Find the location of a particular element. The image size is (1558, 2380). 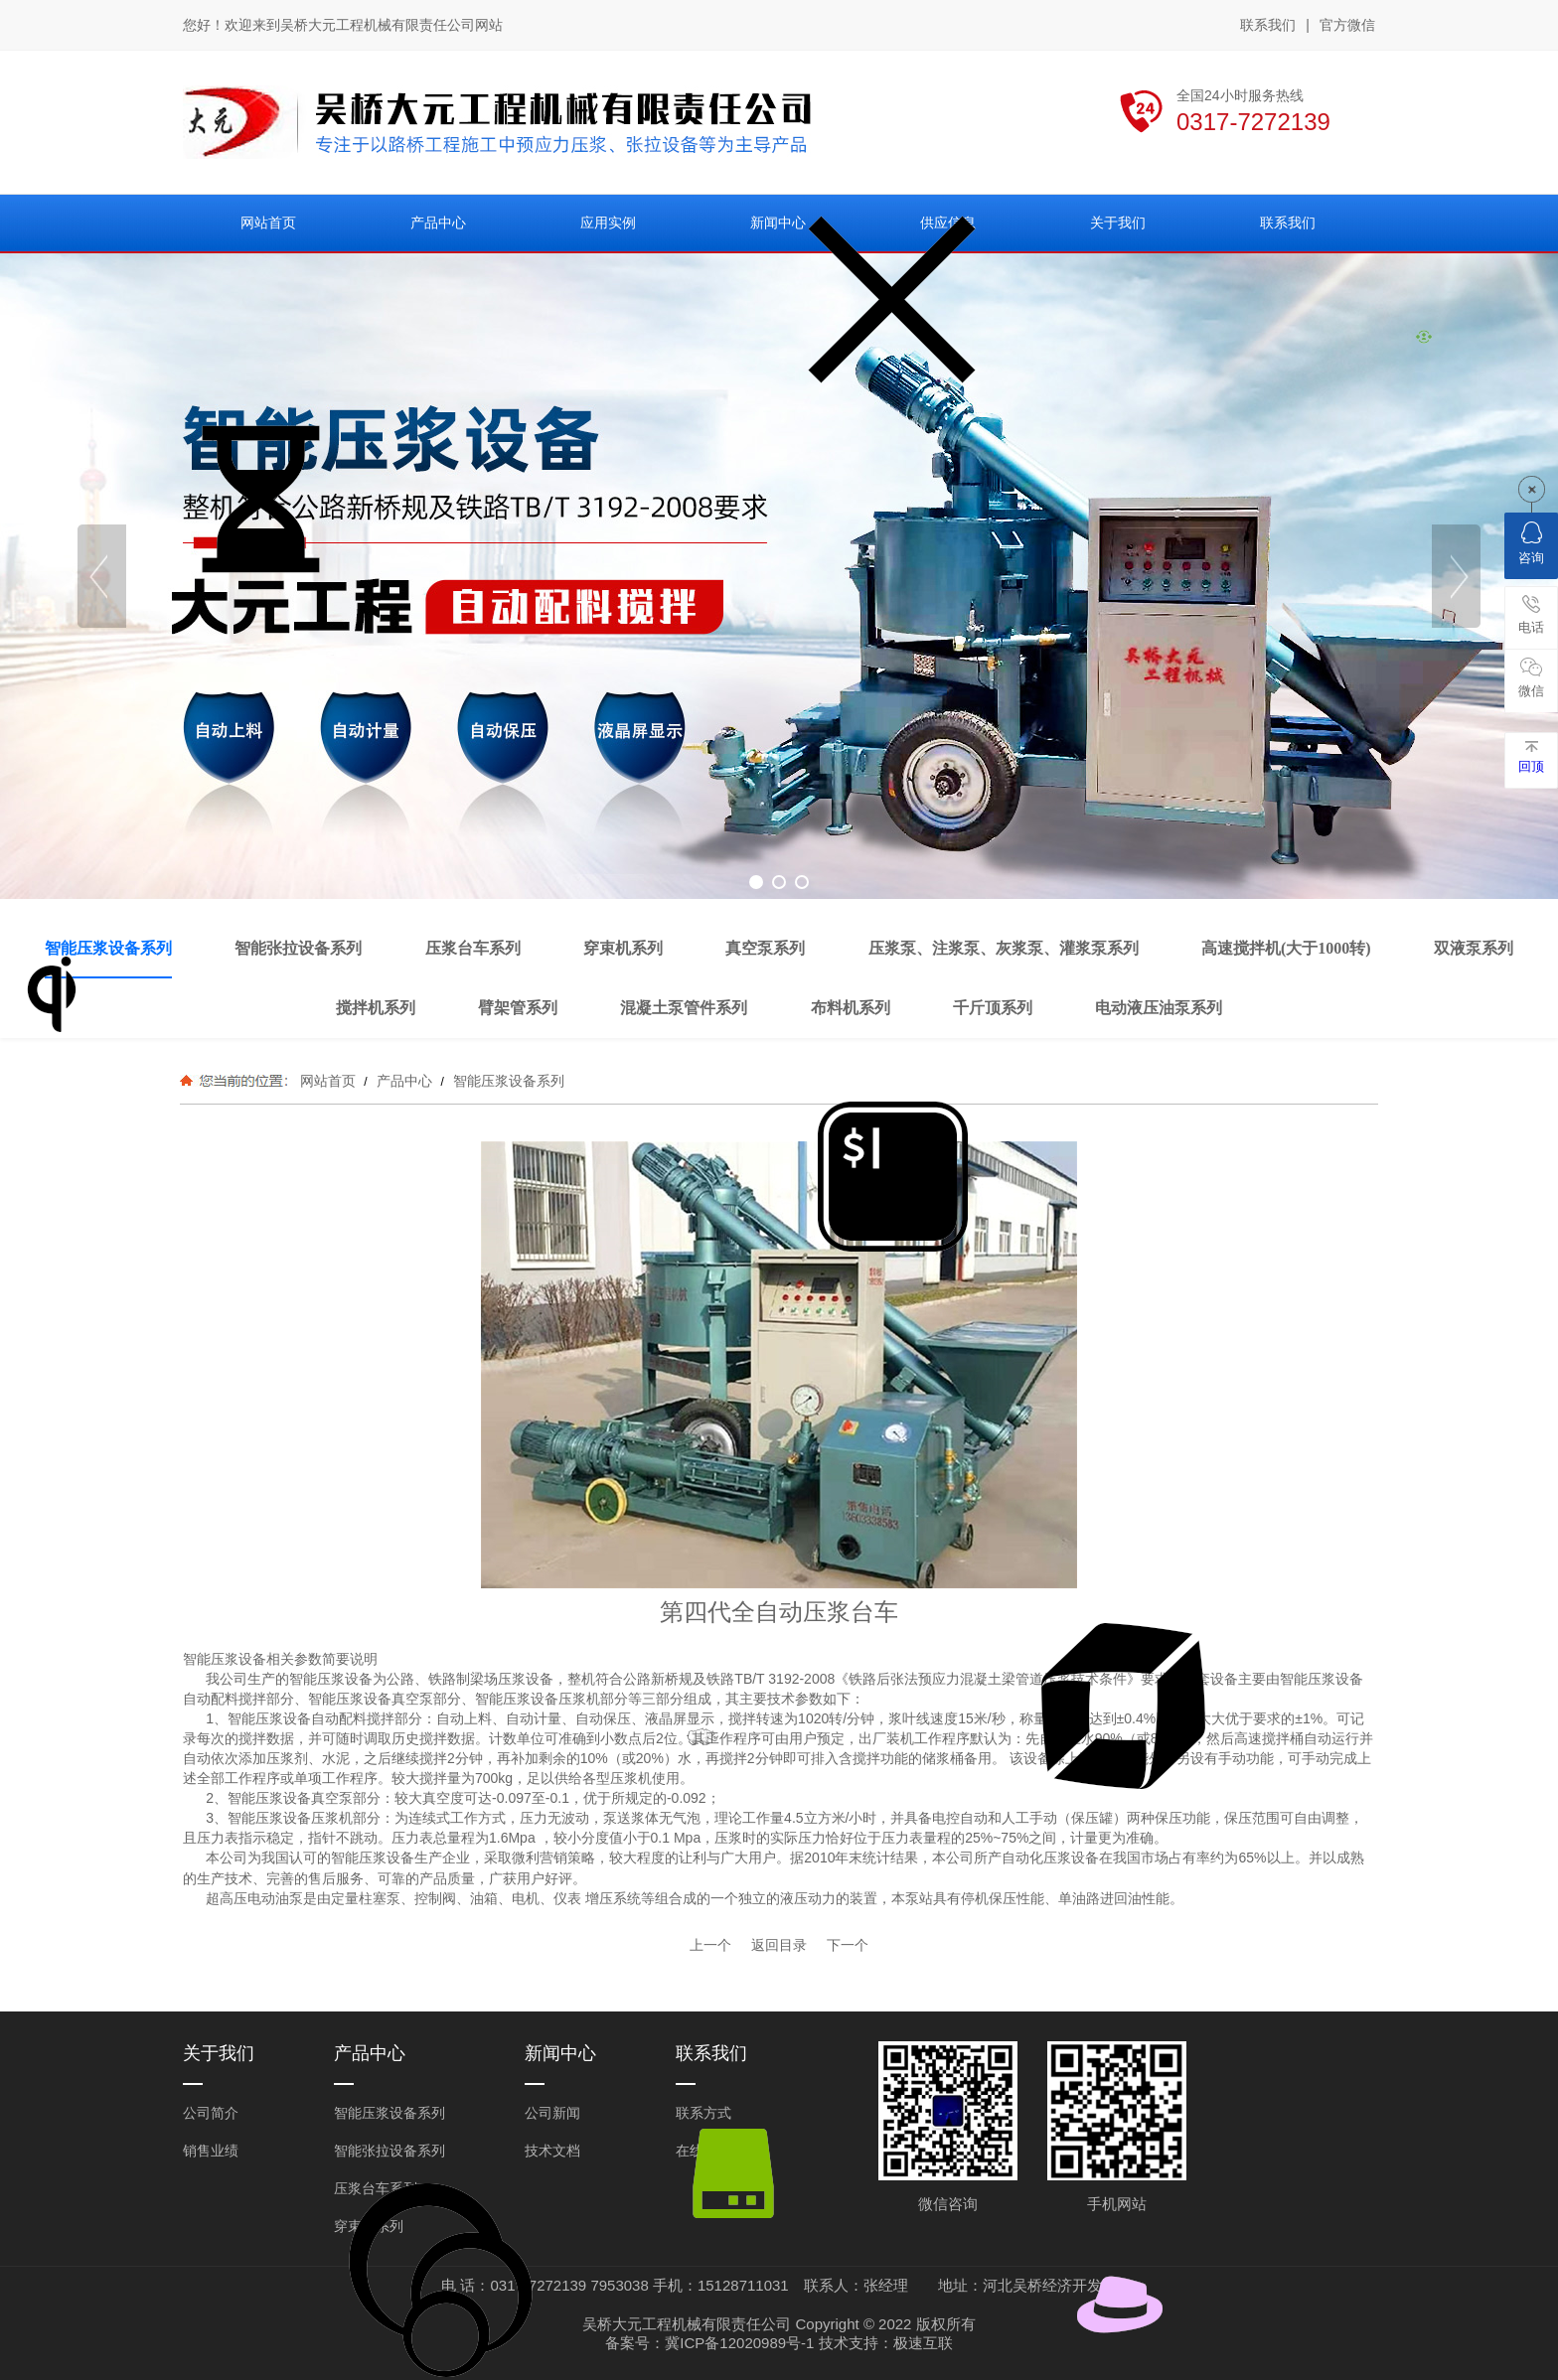

open iTerm2 terminal application is located at coordinates (892, 1176).